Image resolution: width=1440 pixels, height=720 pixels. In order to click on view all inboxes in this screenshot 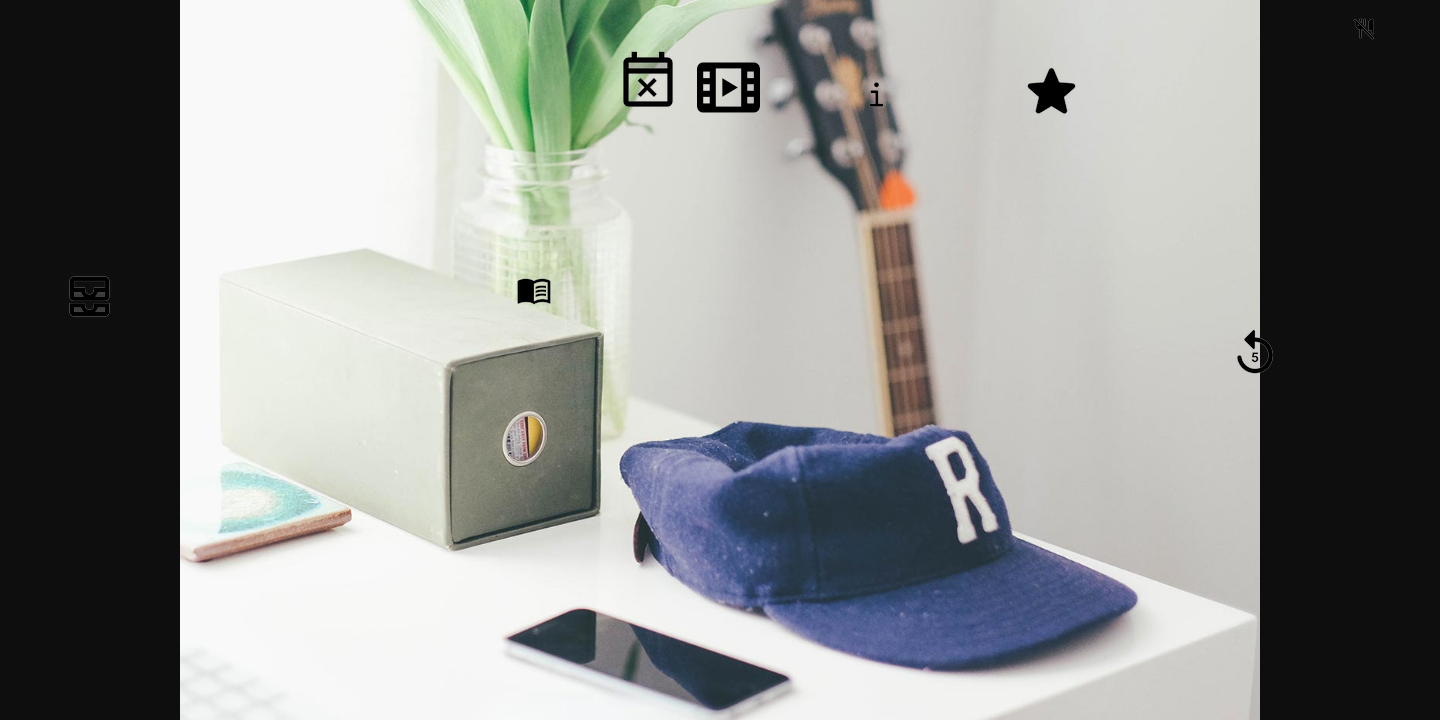, I will do `click(89, 296)`.